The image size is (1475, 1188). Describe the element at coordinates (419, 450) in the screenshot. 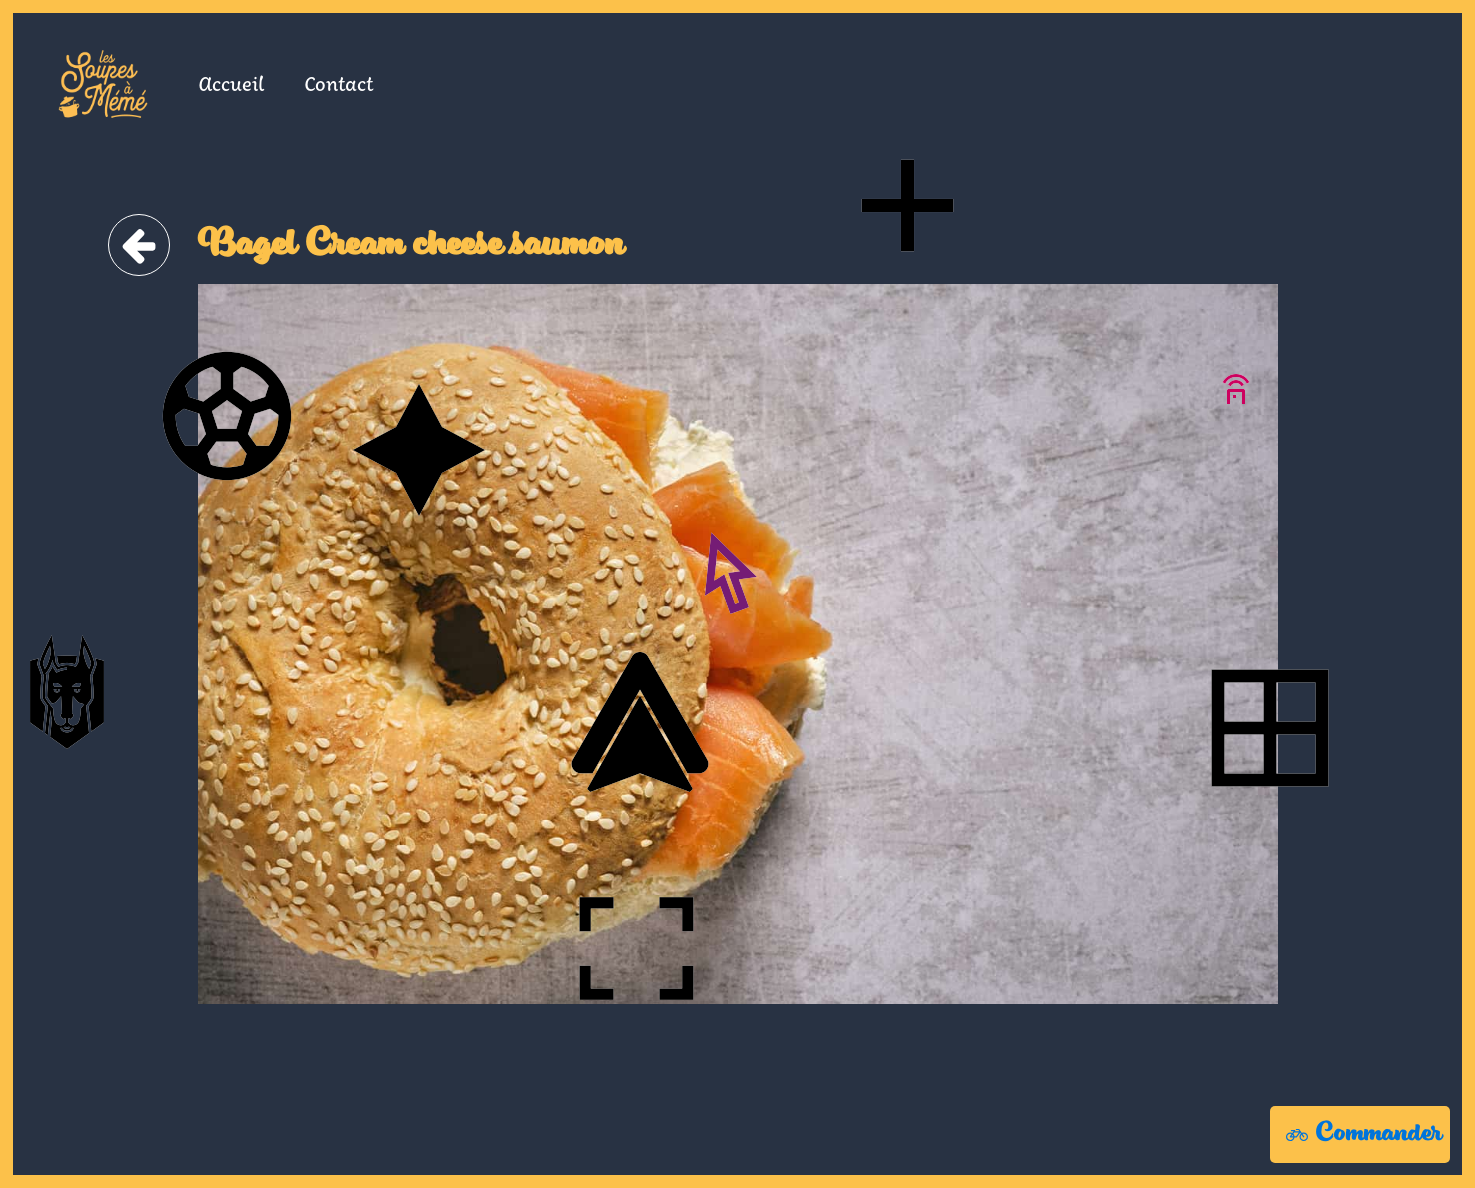

I see `indicates sunny or clear weather conditions` at that location.